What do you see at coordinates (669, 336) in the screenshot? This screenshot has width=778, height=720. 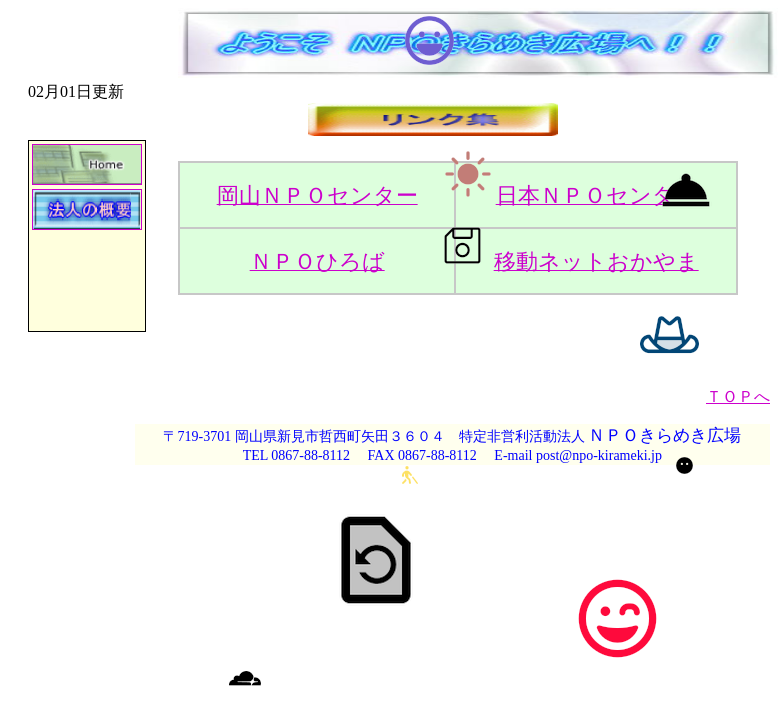 I see `select western or country theme` at bounding box center [669, 336].